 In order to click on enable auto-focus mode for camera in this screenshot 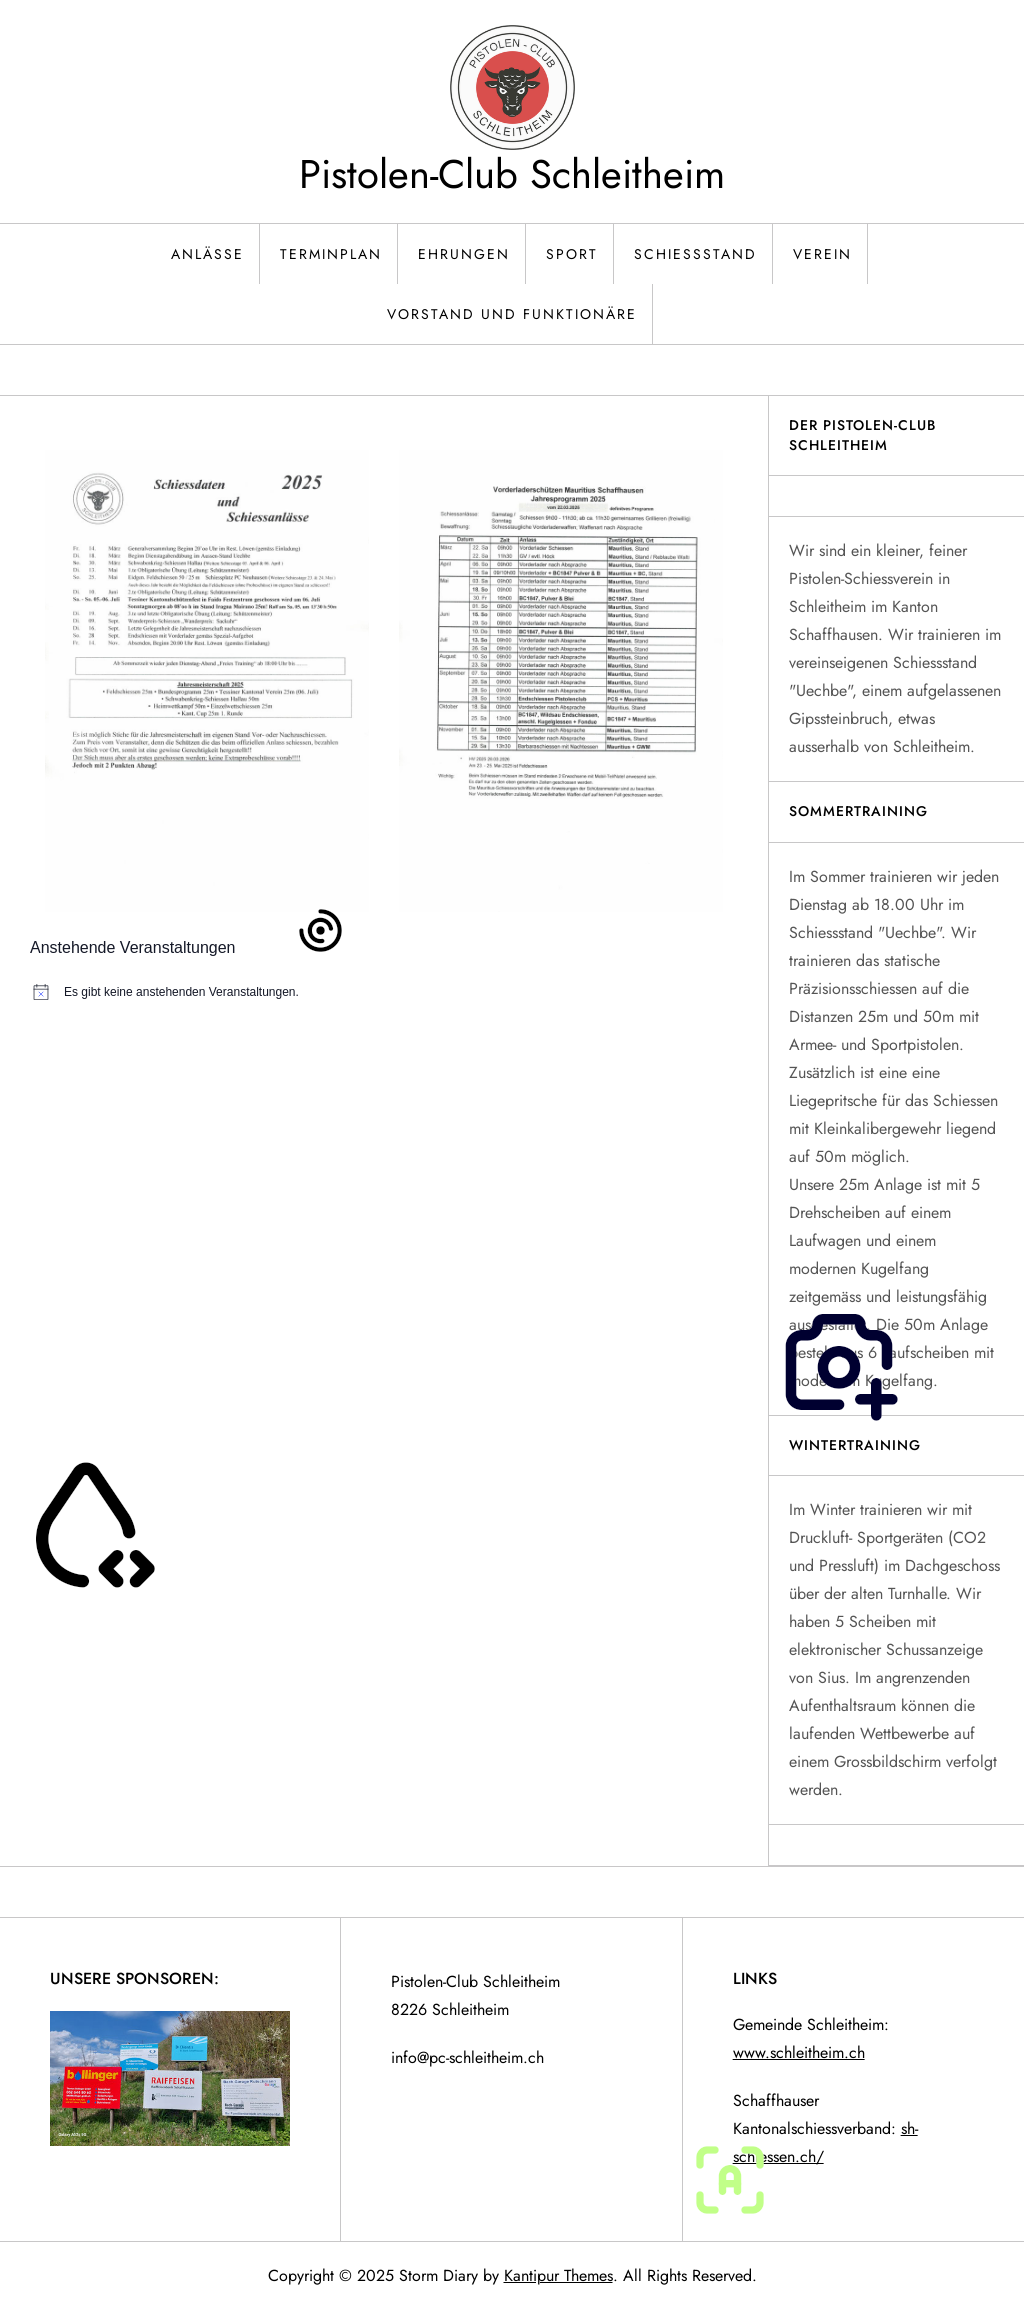, I will do `click(730, 2180)`.